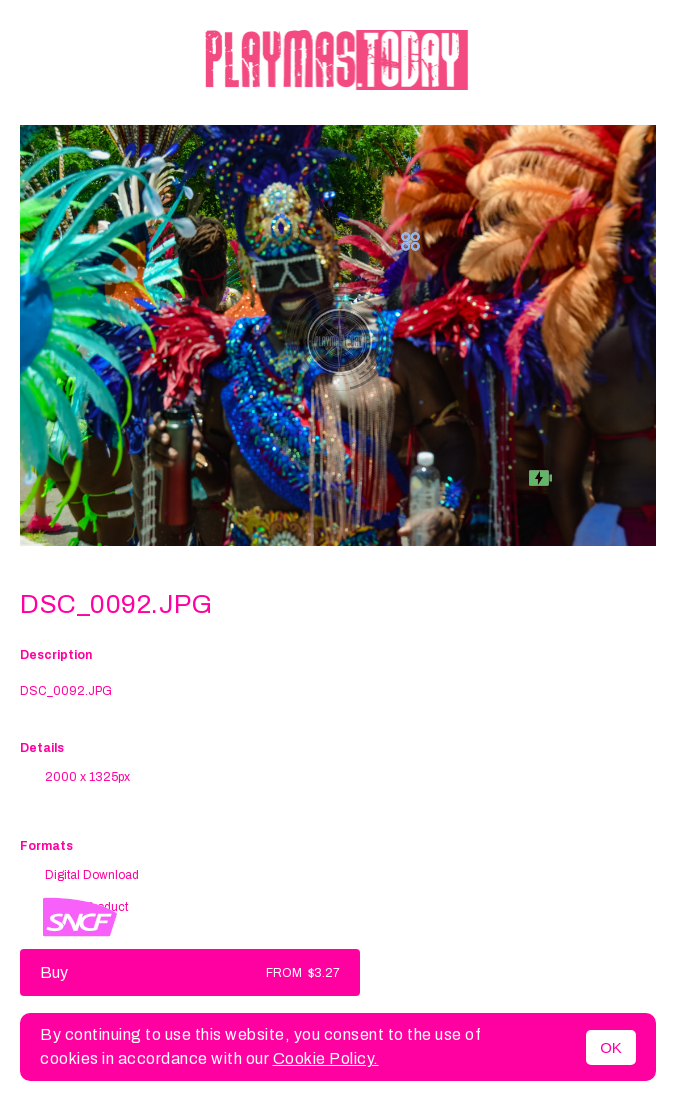  What do you see at coordinates (410, 241) in the screenshot?
I see `open app drawer or menu` at bounding box center [410, 241].